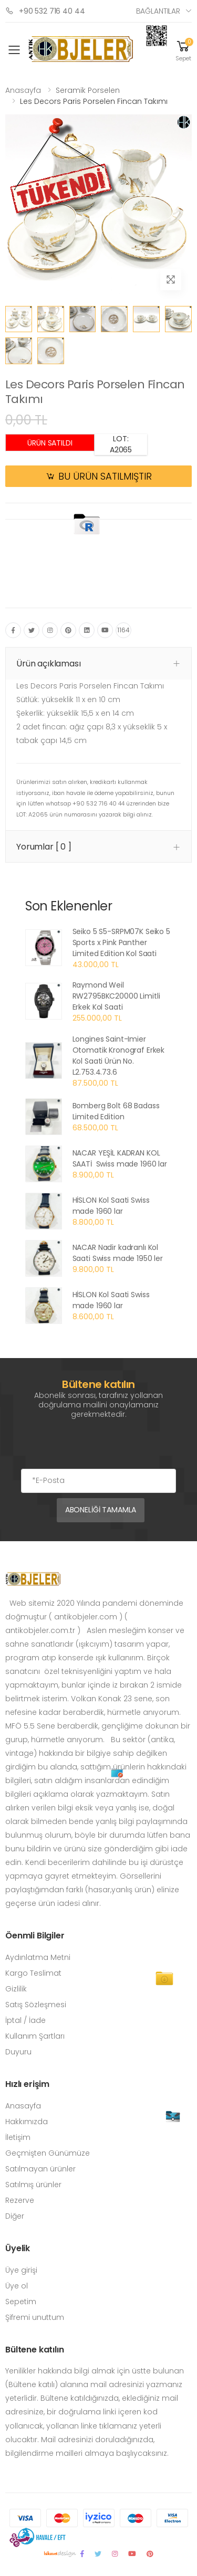 The image size is (197, 2576). Describe the element at coordinates (173, 2117) in the screenshot. I see `folder for storing pokémon great ball-related files` at that location.